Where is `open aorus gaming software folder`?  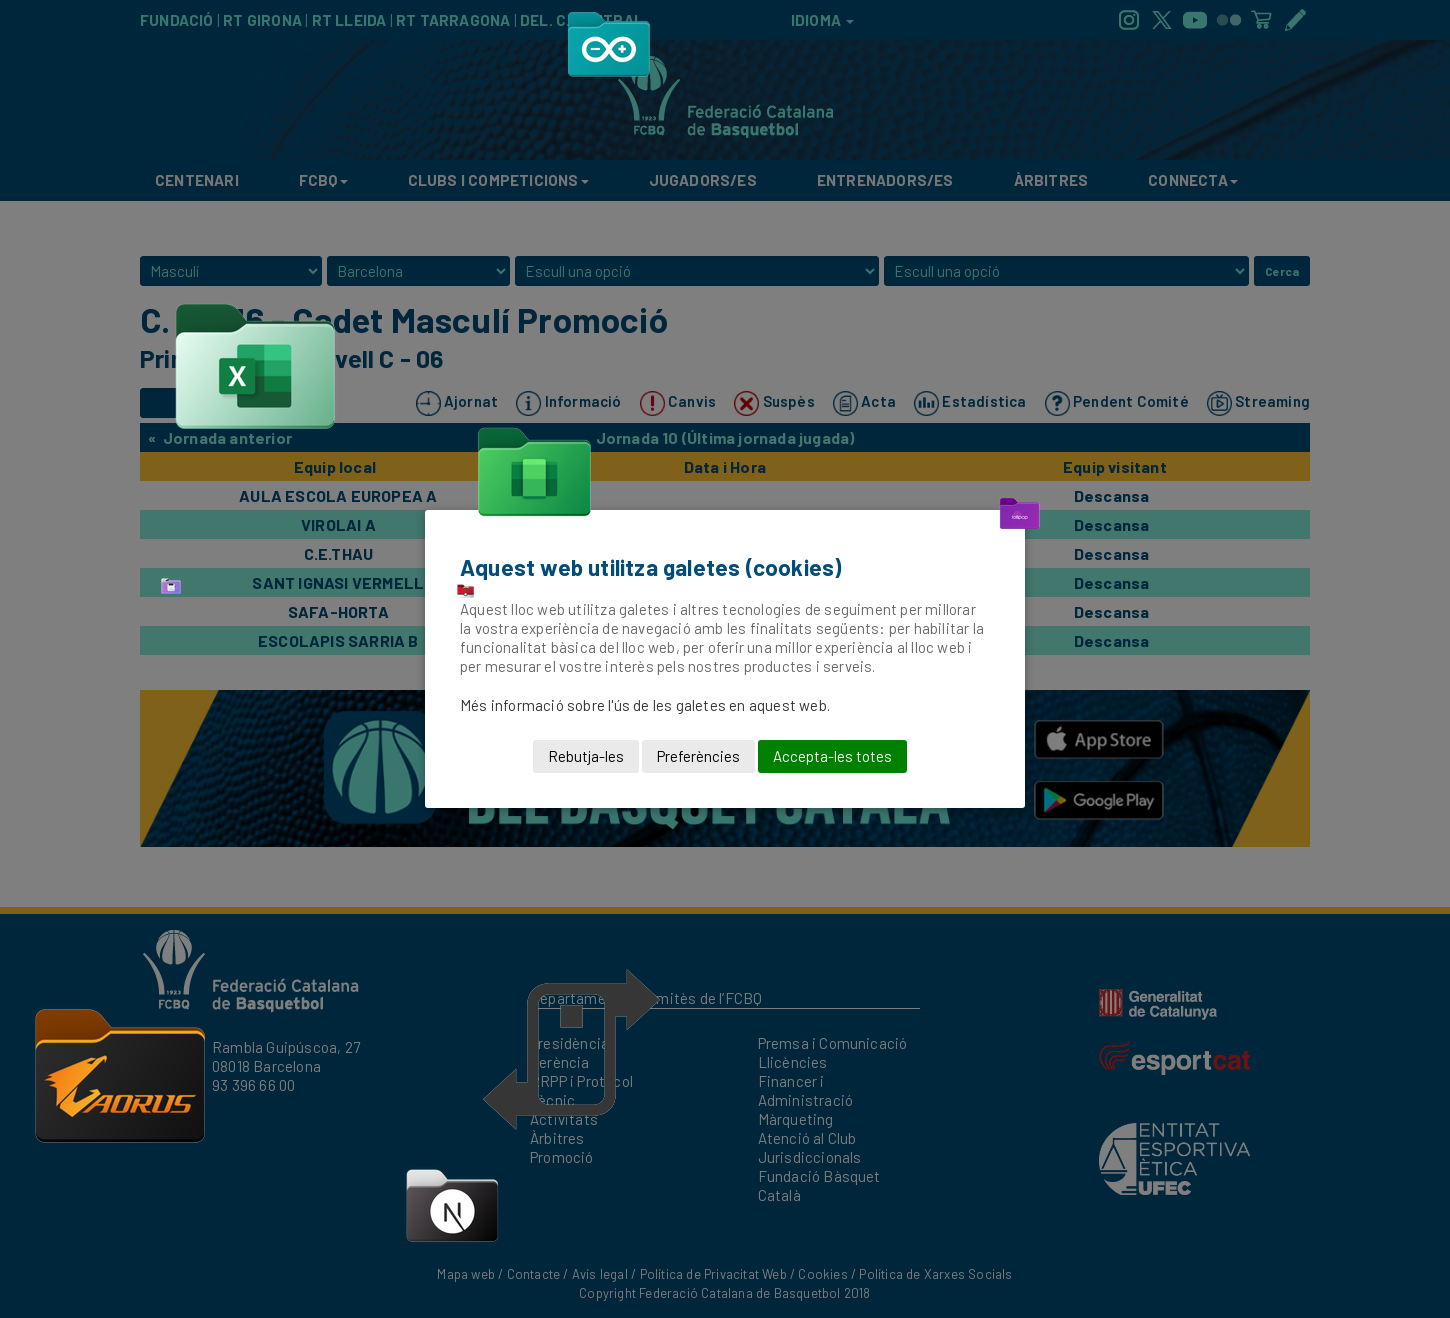
open aorus gaming software folder is located at coordinates (119, 1080).